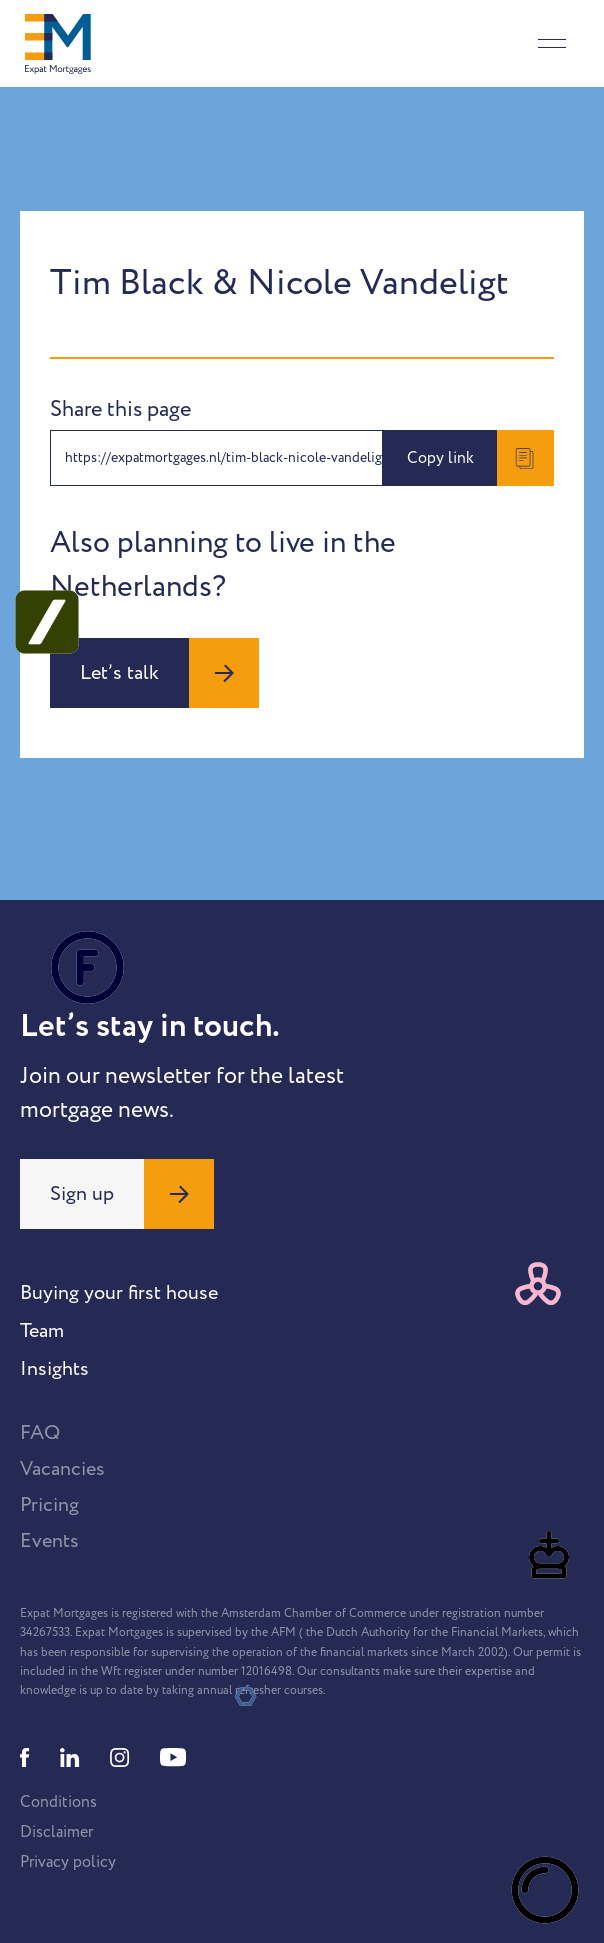  What do you see at coordinates (538, 1284) in the screenshot?
I see `fan or cooling system controls` at bounding box center [538, 1284].